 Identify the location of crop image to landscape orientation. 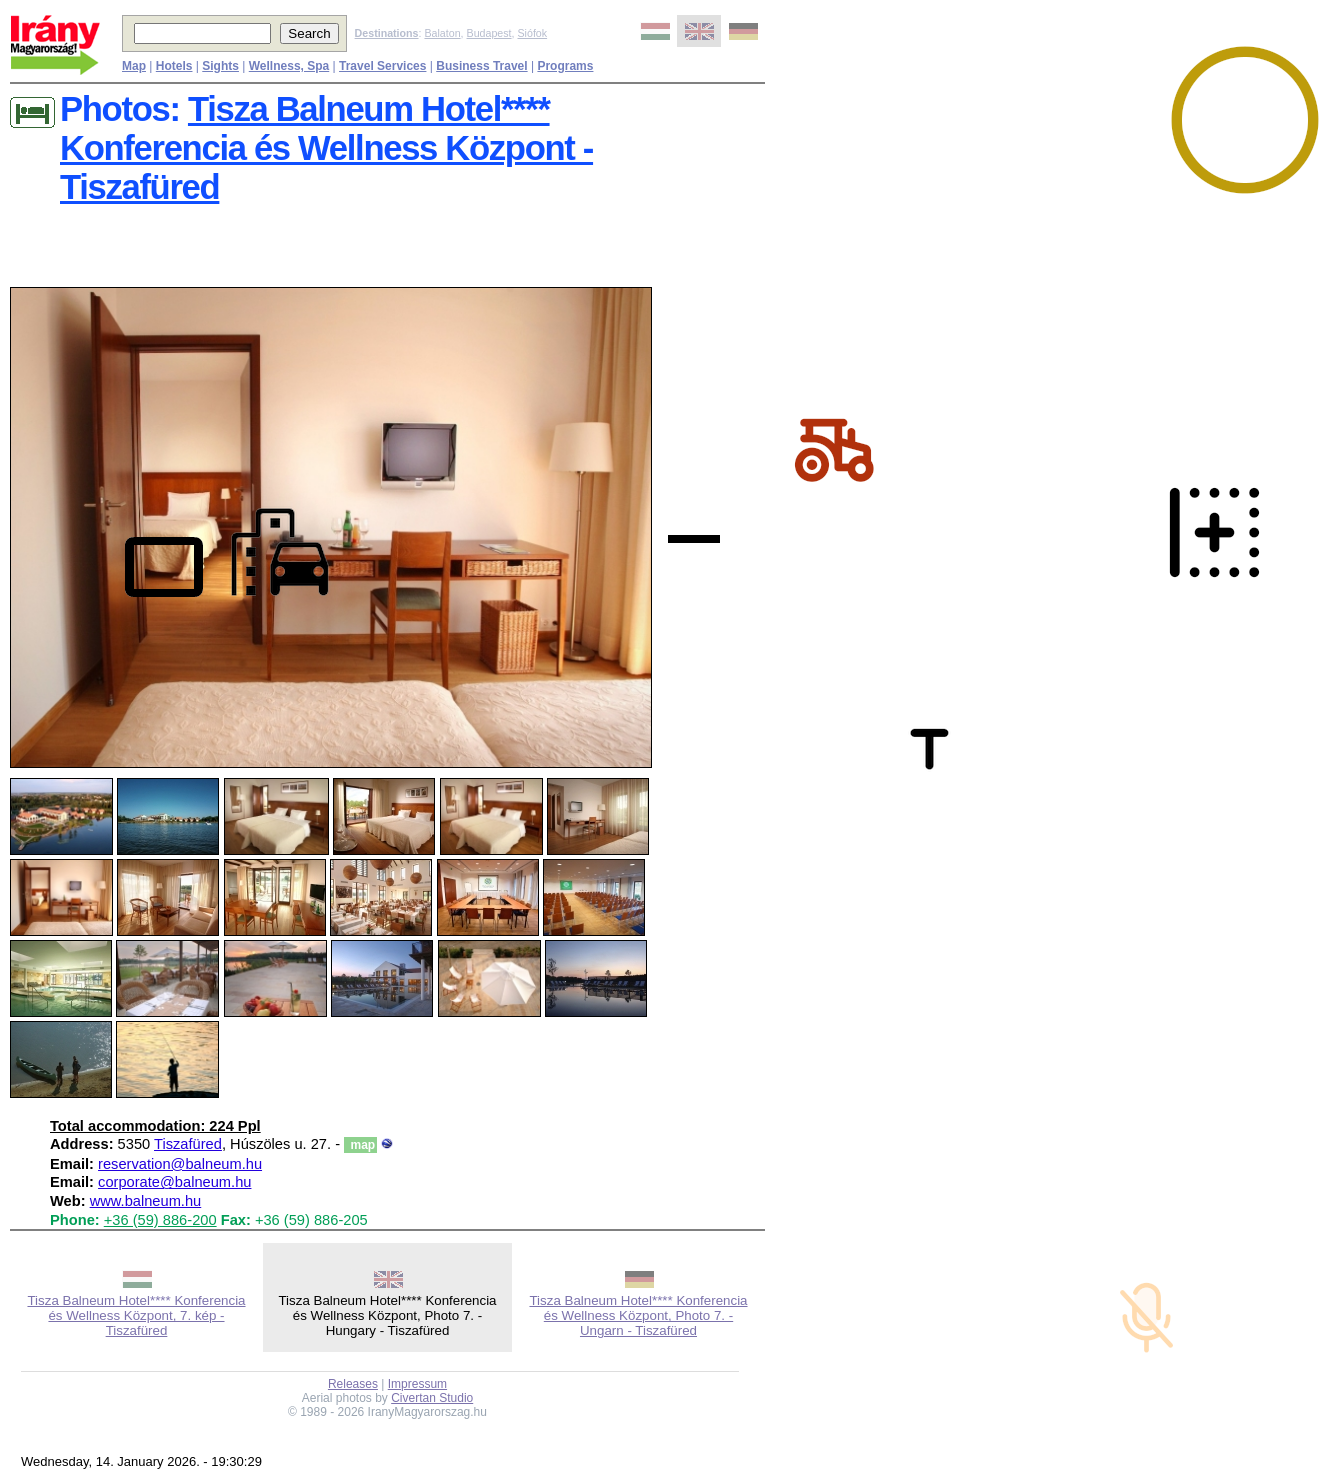
(164, 567).